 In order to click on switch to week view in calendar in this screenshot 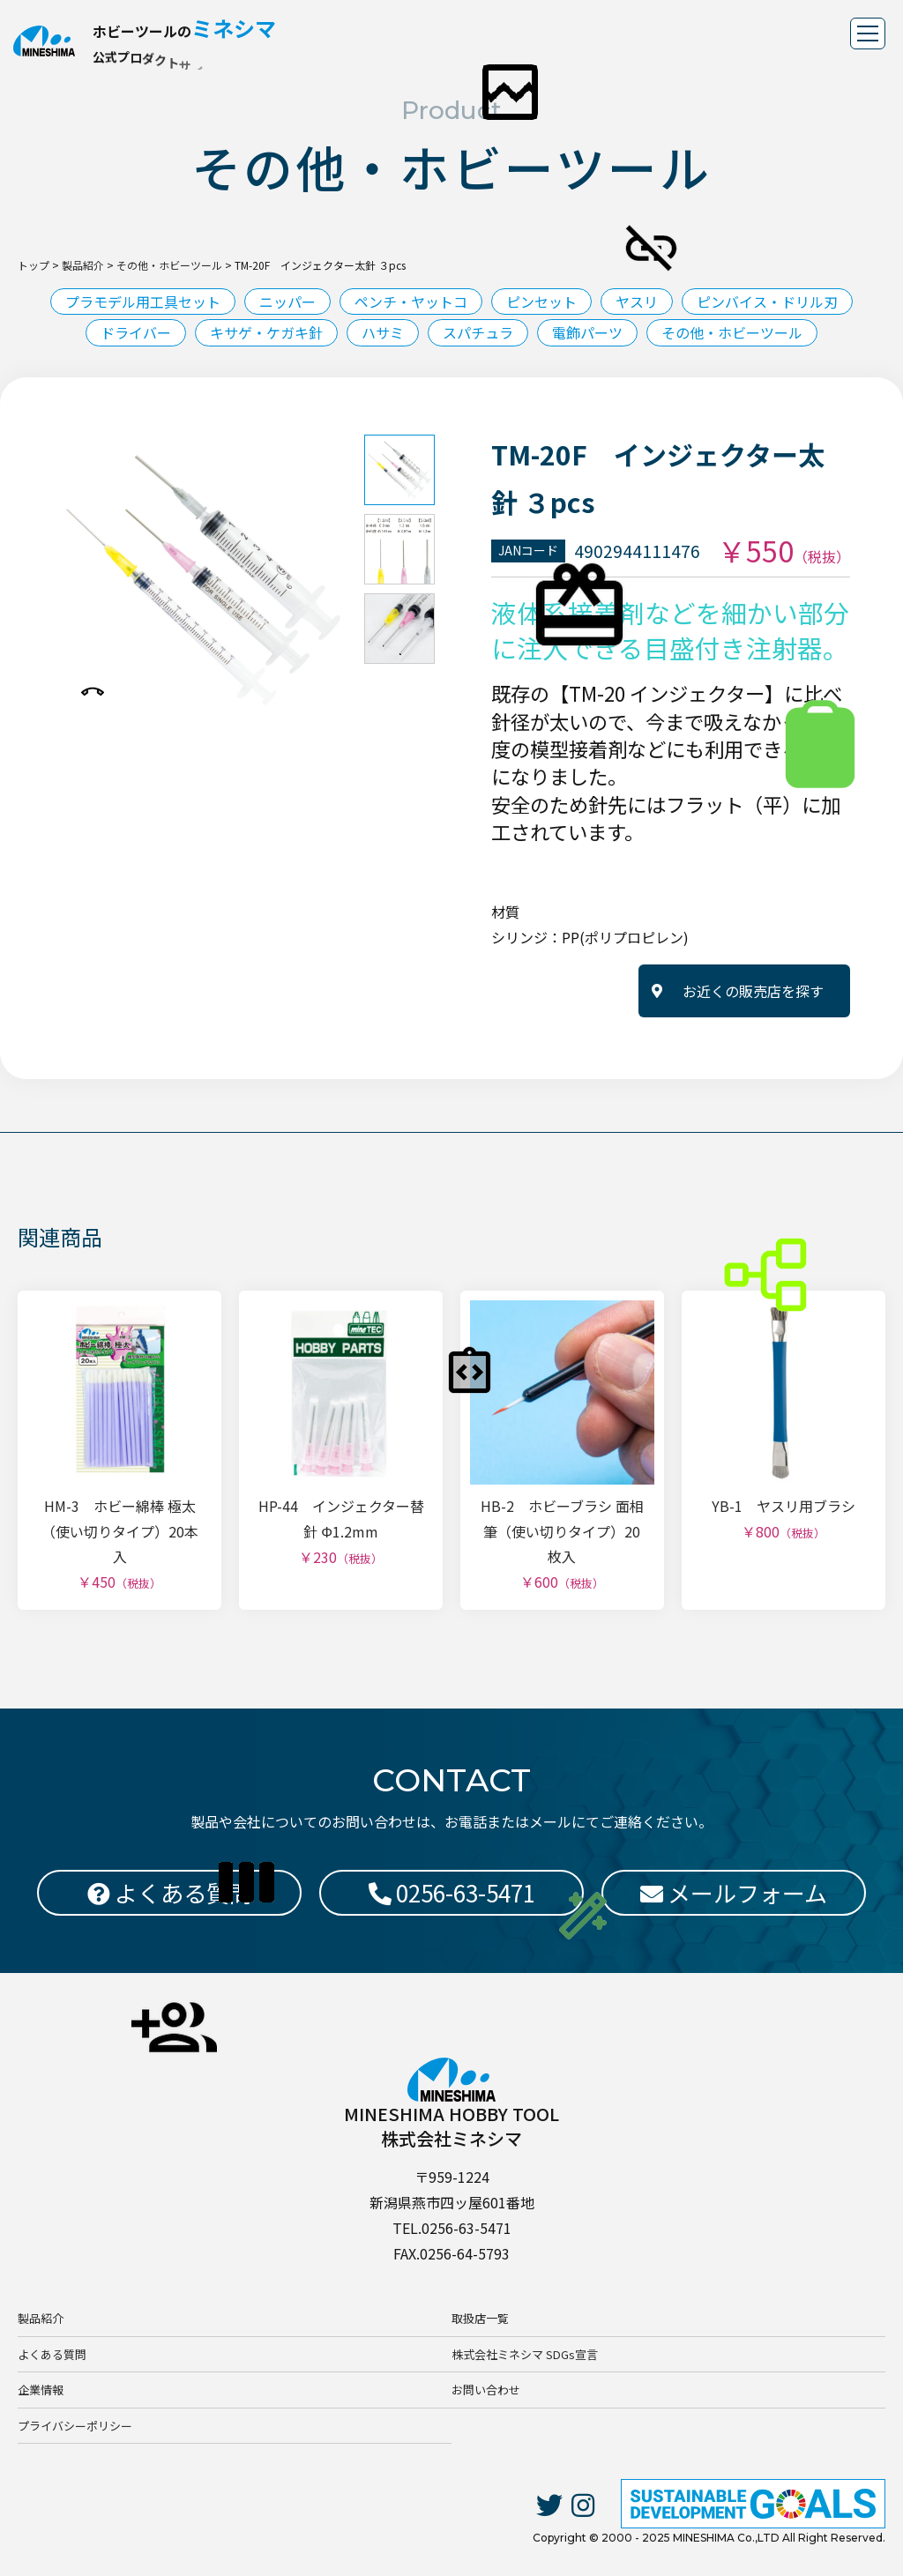, I will do `click(248, 1882)`.